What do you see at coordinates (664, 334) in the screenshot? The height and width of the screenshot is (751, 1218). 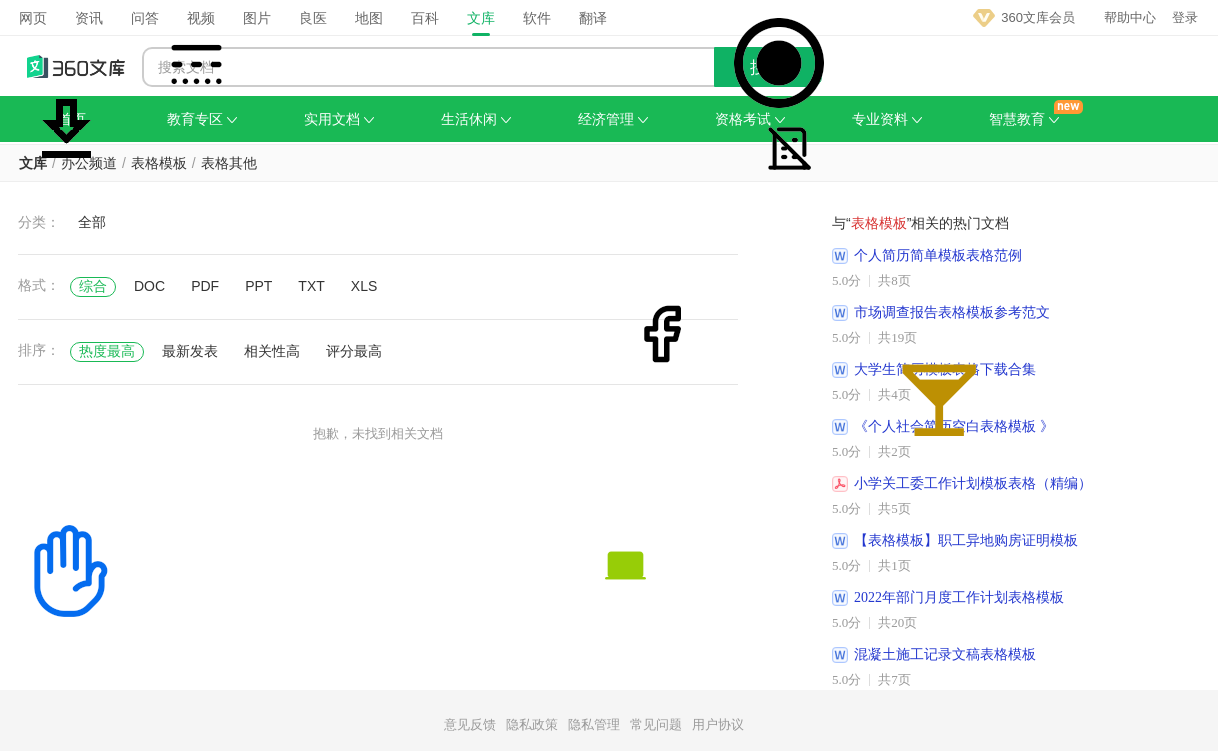 I see `open Facebook app` at bounding box center [664, 334].